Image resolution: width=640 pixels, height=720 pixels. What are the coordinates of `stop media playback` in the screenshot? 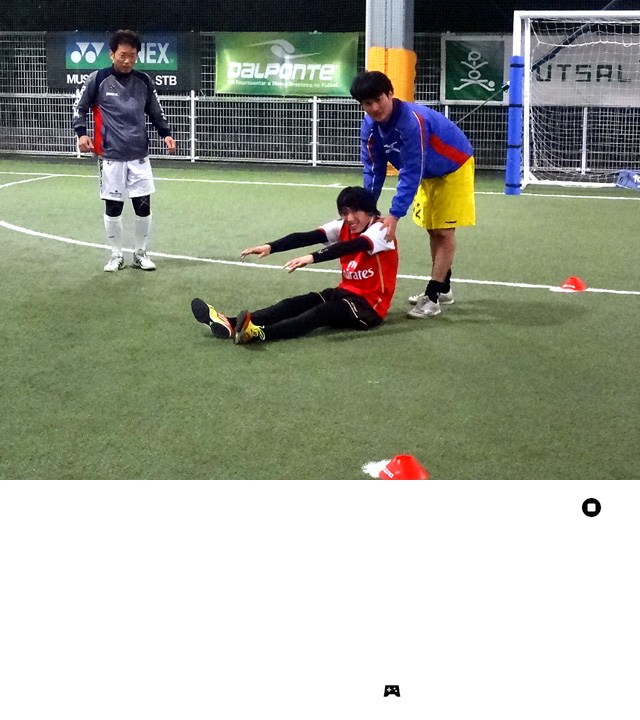 It's located at (591, 507).